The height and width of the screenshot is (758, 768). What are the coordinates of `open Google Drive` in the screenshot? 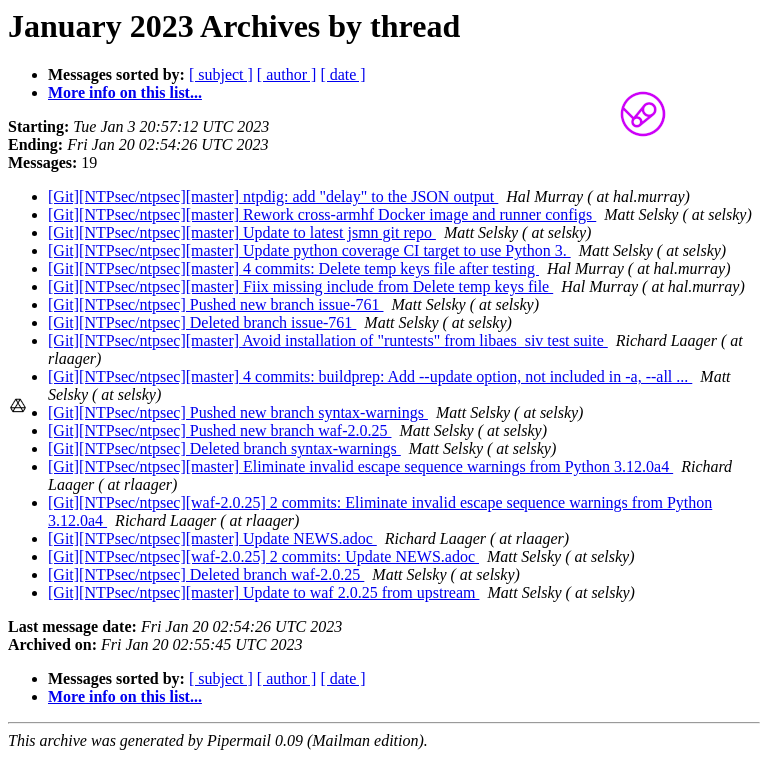 It's located at (18, 406).